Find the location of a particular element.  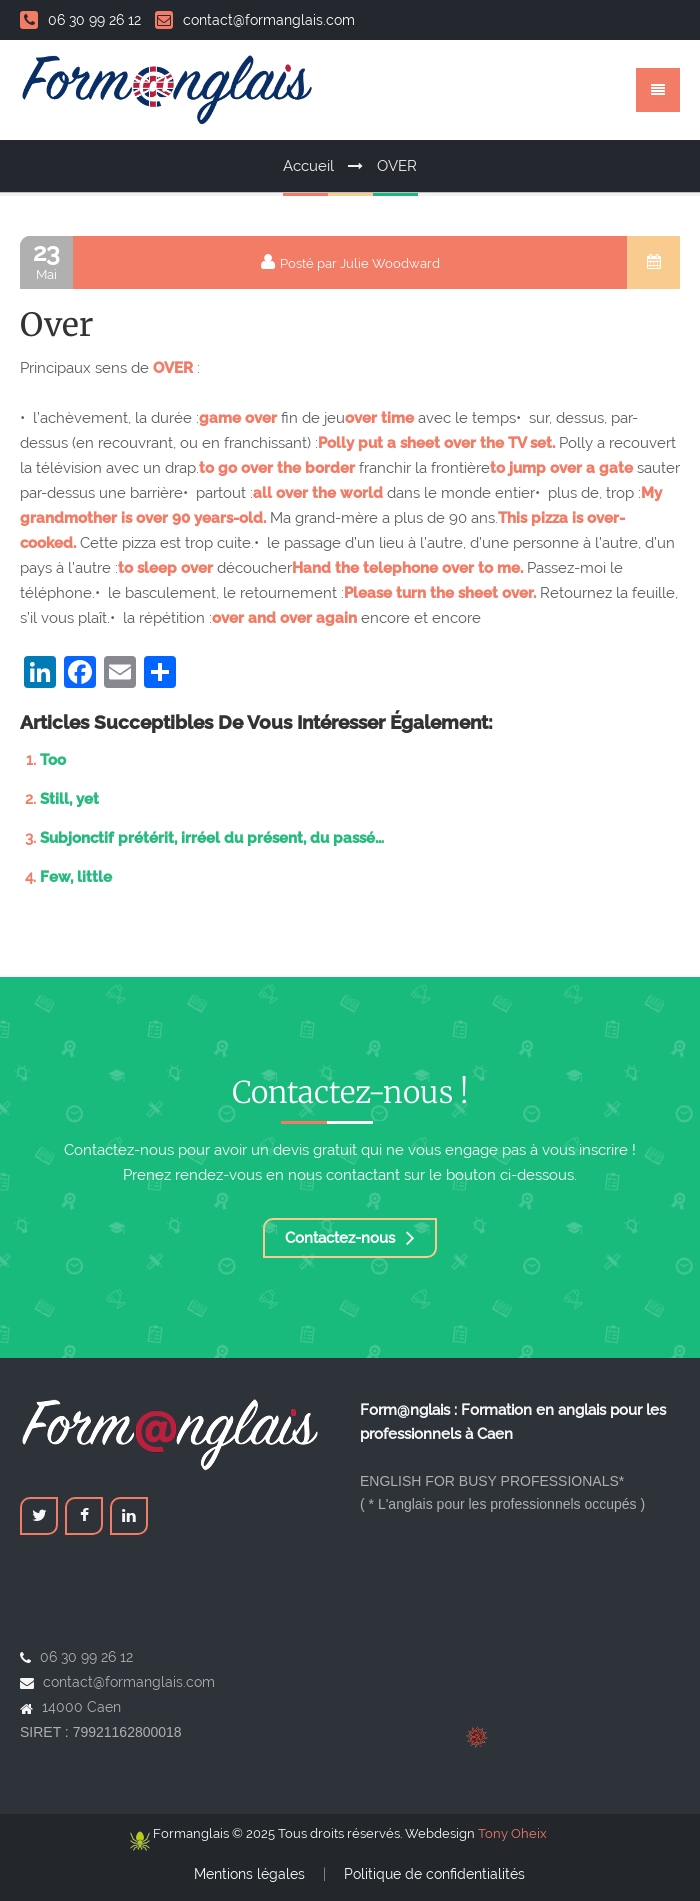

spider enemy or creature in a game interface is located at coordinates (140, 1841).